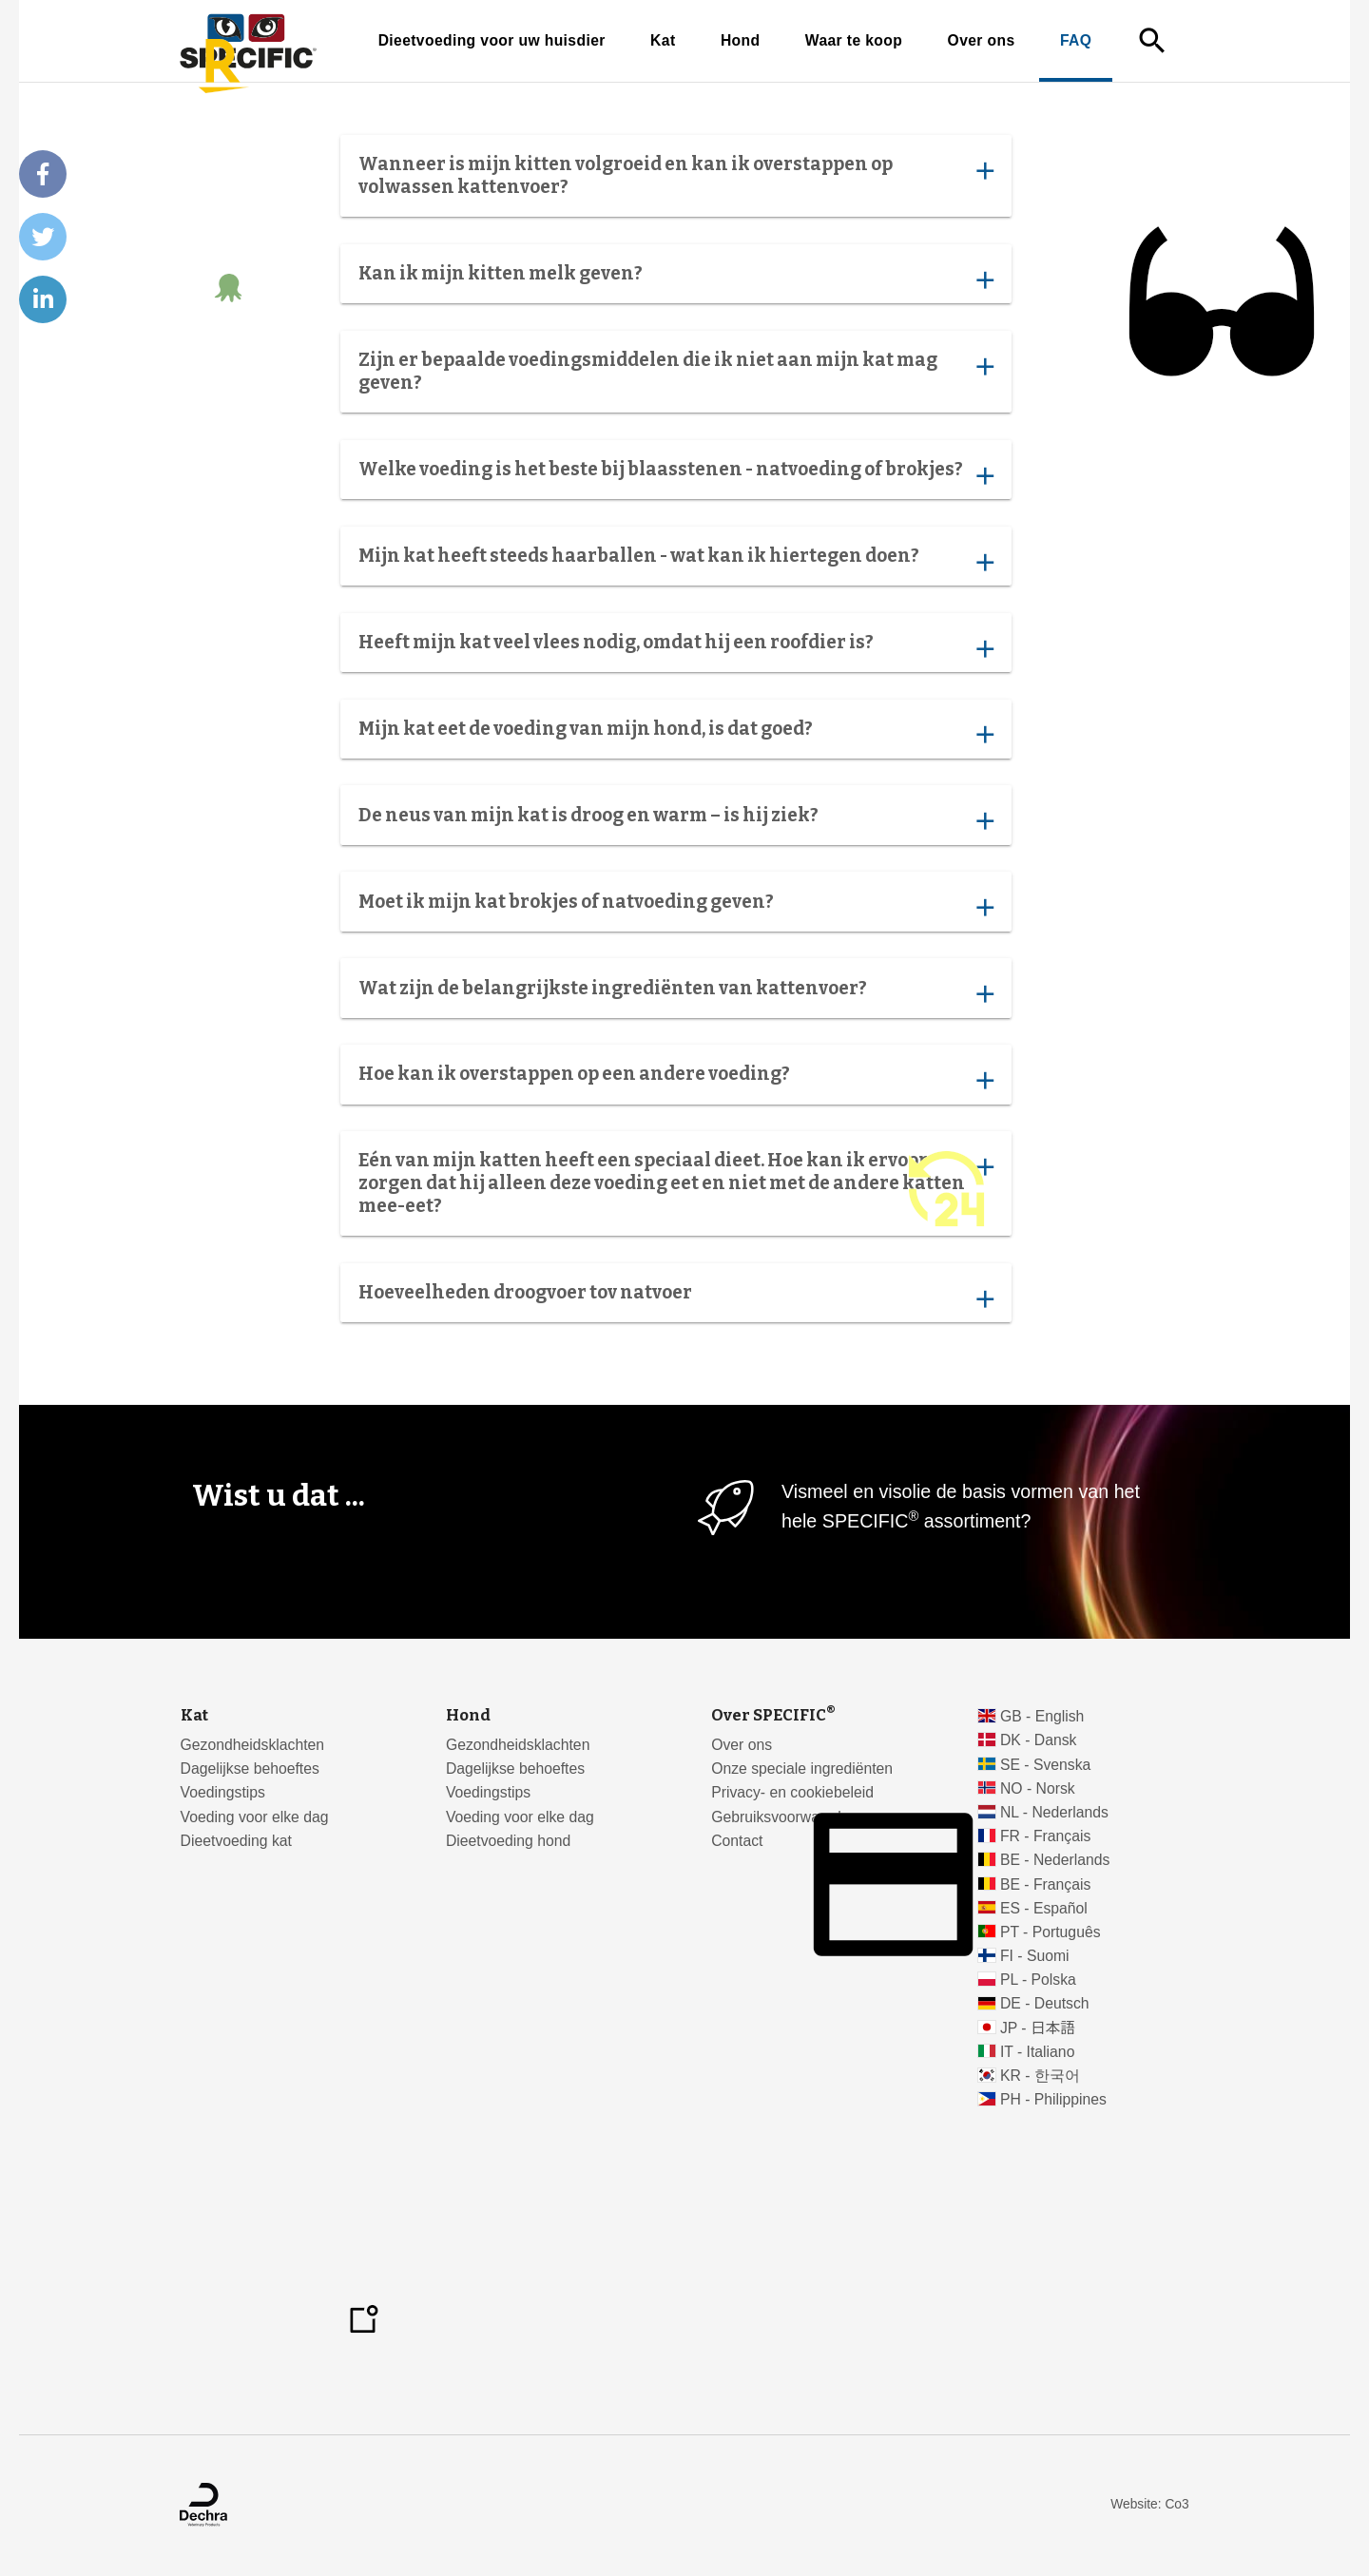 This screenshot has height=2576, width=1369. What do you see at coordinates (228, 288) in the screenshot?
I see `Octopus Deploy logo` at bounding box center [228, 288].